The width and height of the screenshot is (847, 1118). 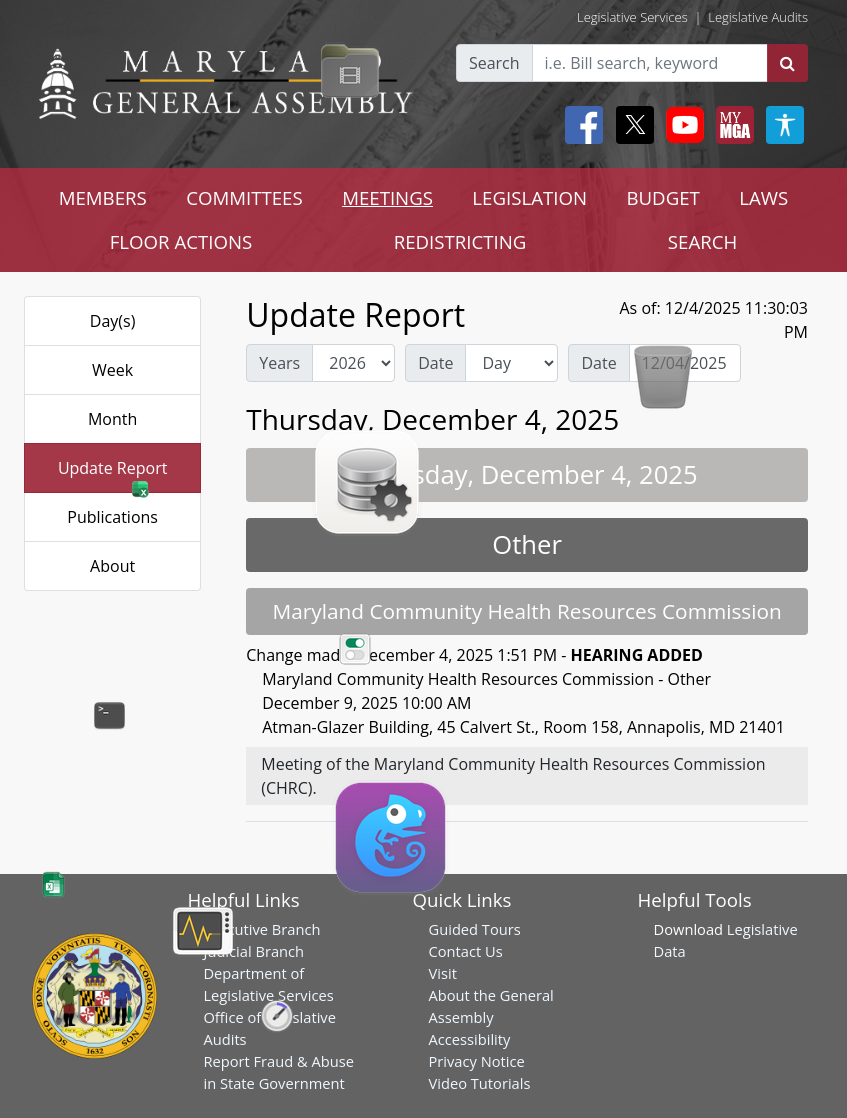 What do you see at coordinates (390, 837) in the screenshot?
I see `open gns3 network simulation software` at bounding box center [390, 837].